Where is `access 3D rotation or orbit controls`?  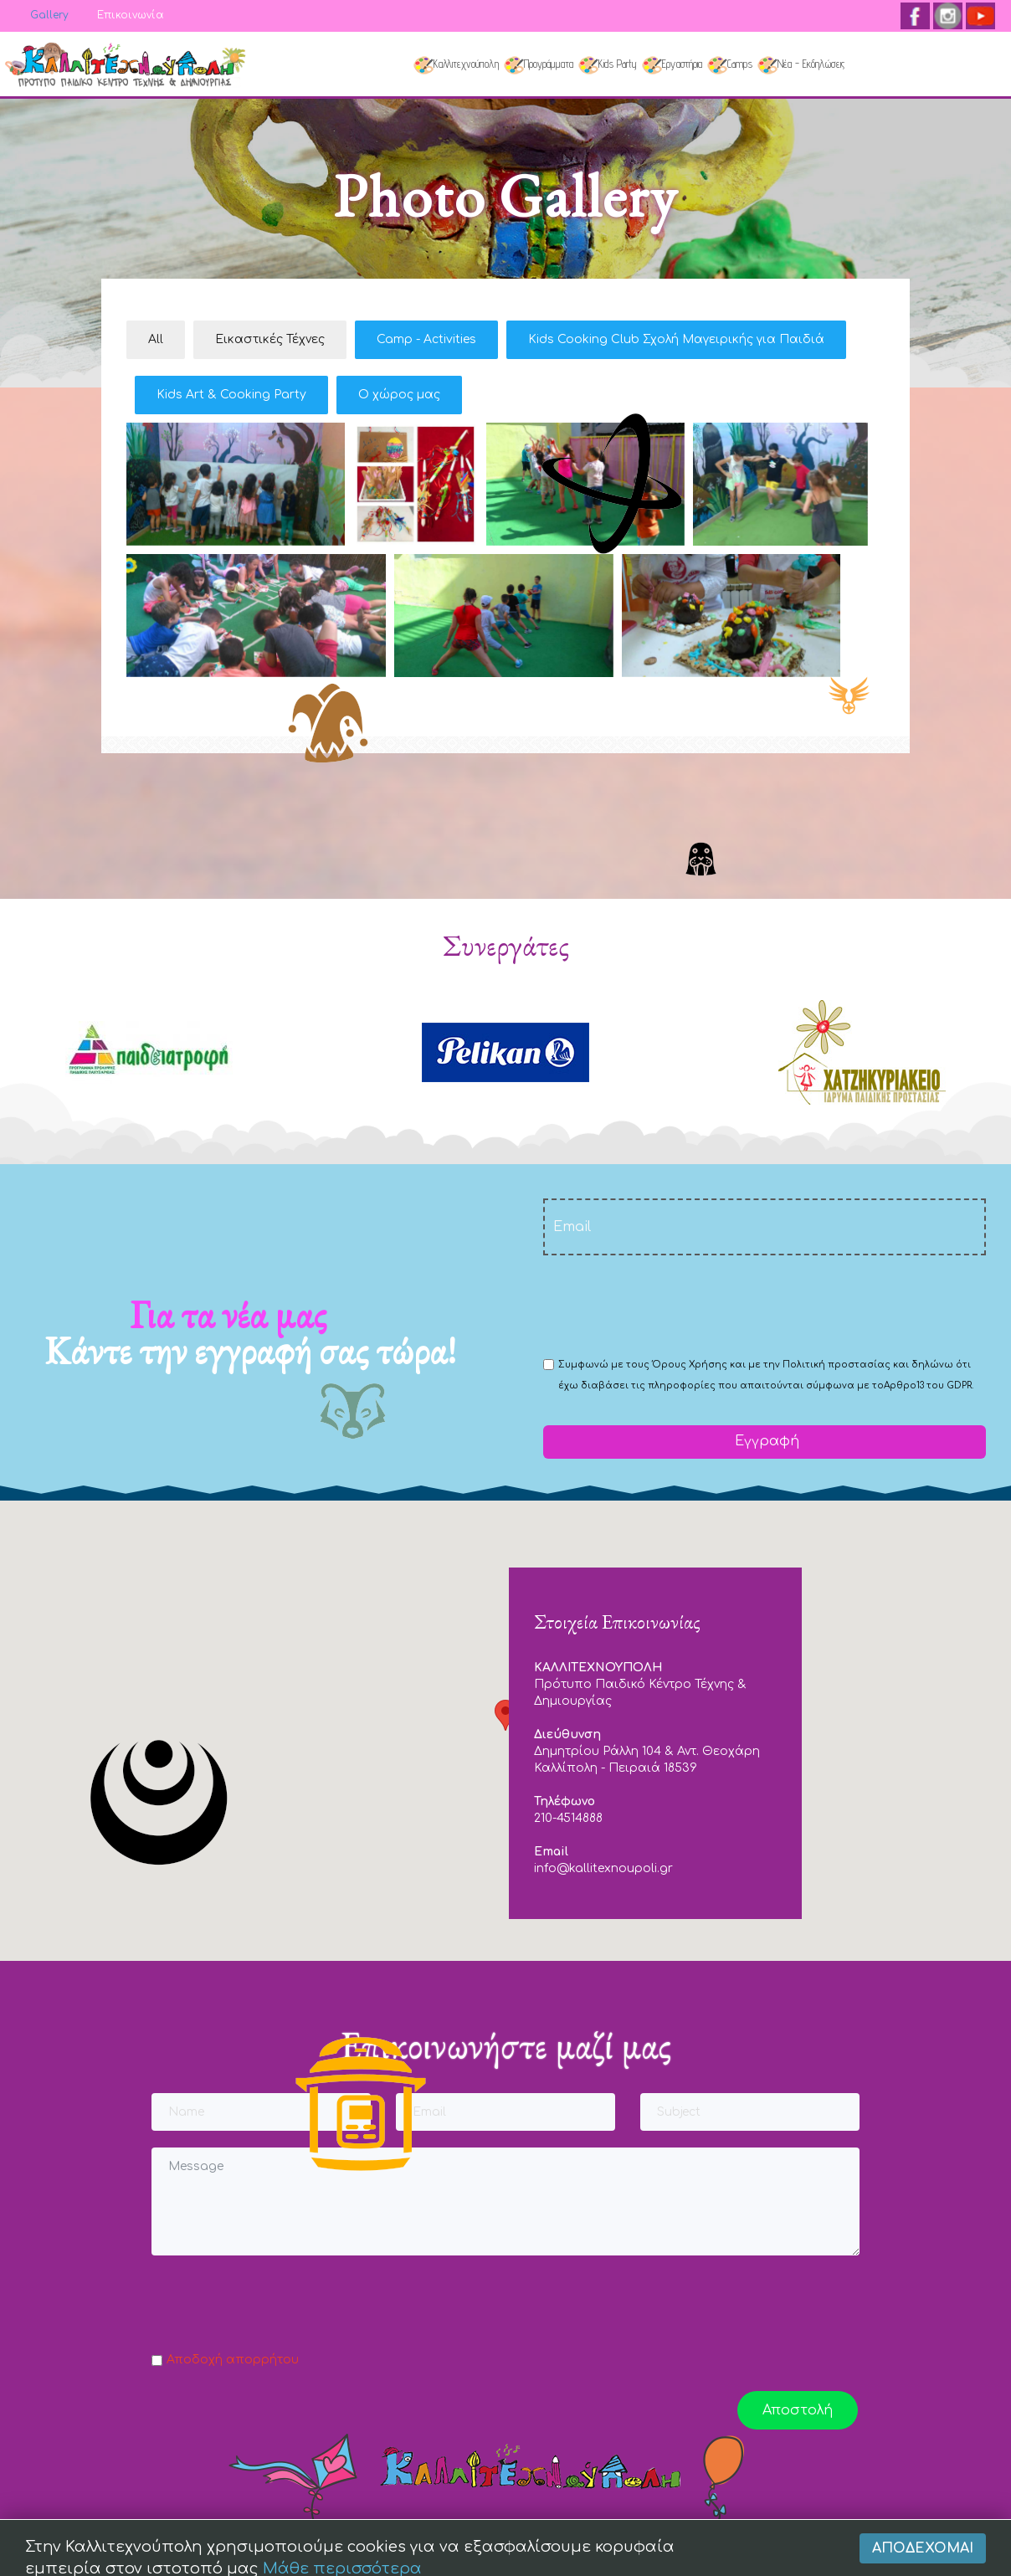
access 3D rotation or orbit controls is located at coordinates (613, 483).